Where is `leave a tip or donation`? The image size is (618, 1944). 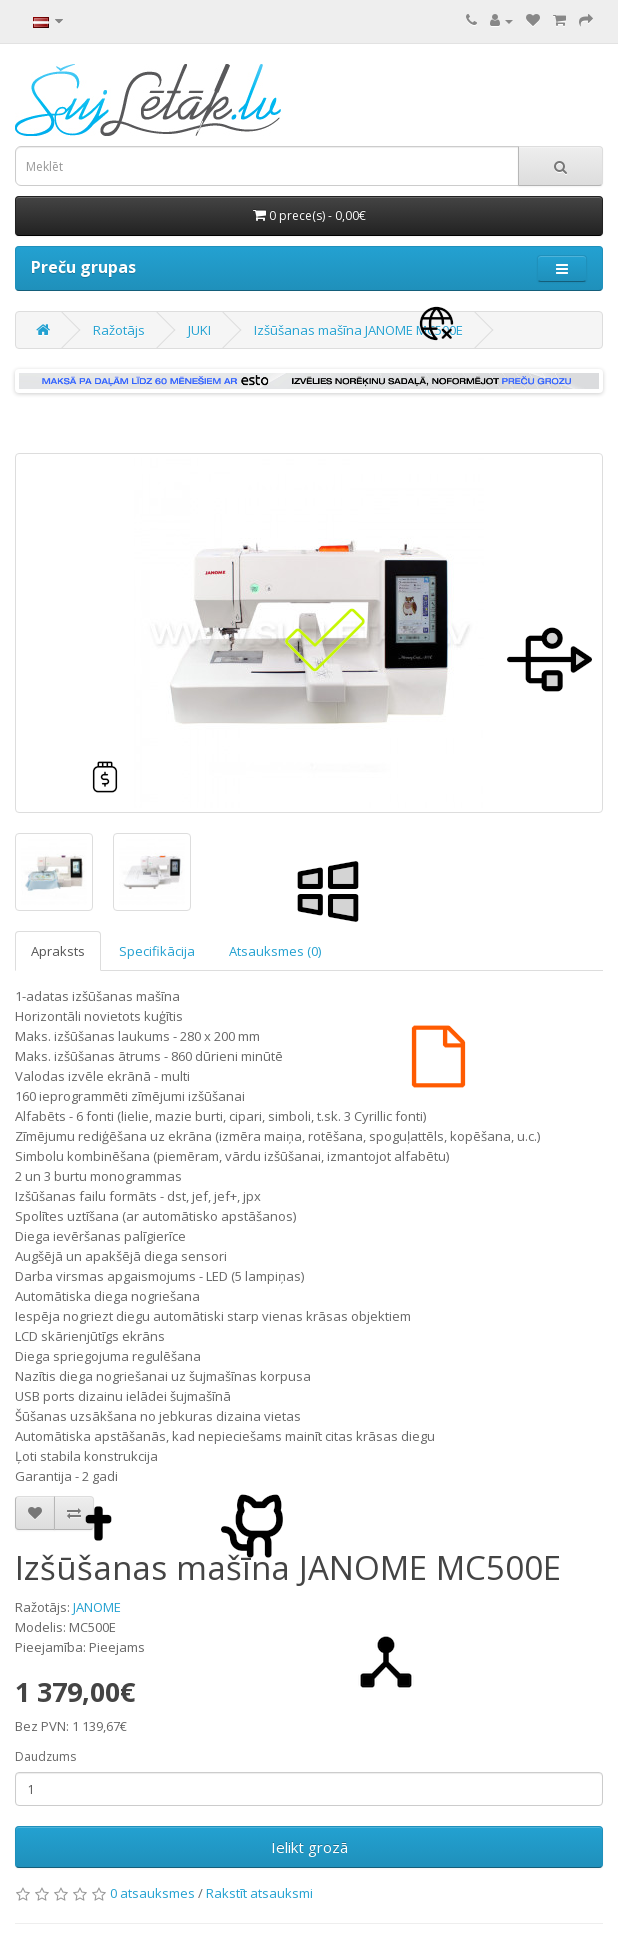 leave a tip or donation is located at coordinates (105, 777).